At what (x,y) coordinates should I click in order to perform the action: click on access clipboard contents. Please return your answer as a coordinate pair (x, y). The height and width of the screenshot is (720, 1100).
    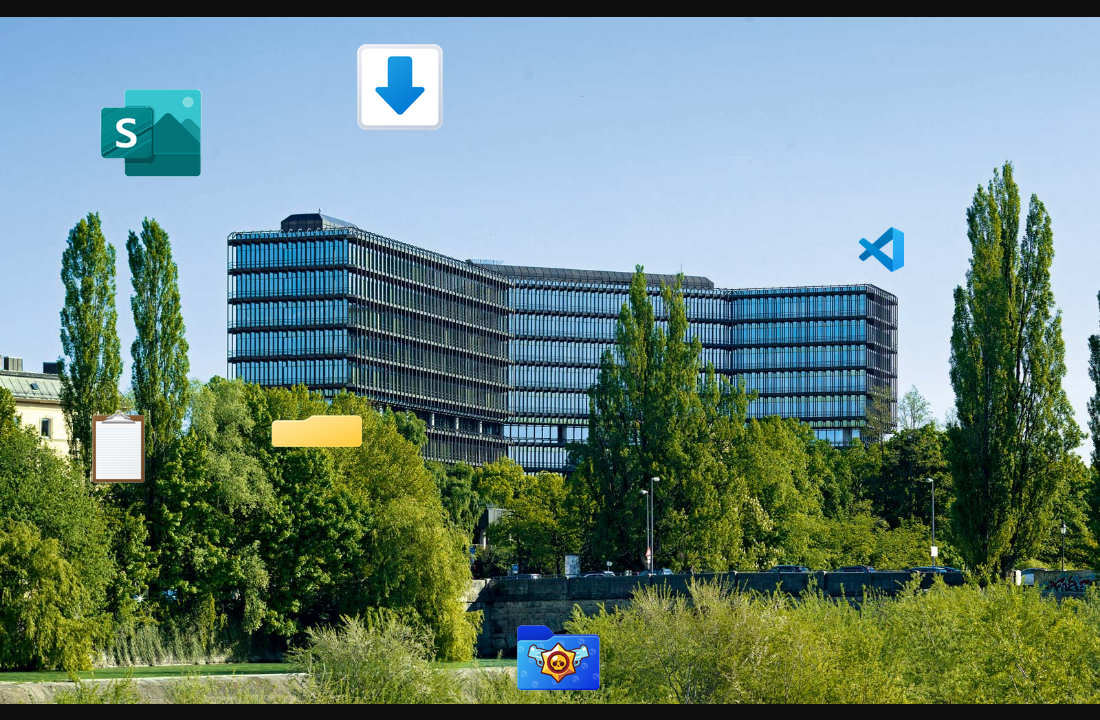
    Looking at the image, I should click on (118, 446).